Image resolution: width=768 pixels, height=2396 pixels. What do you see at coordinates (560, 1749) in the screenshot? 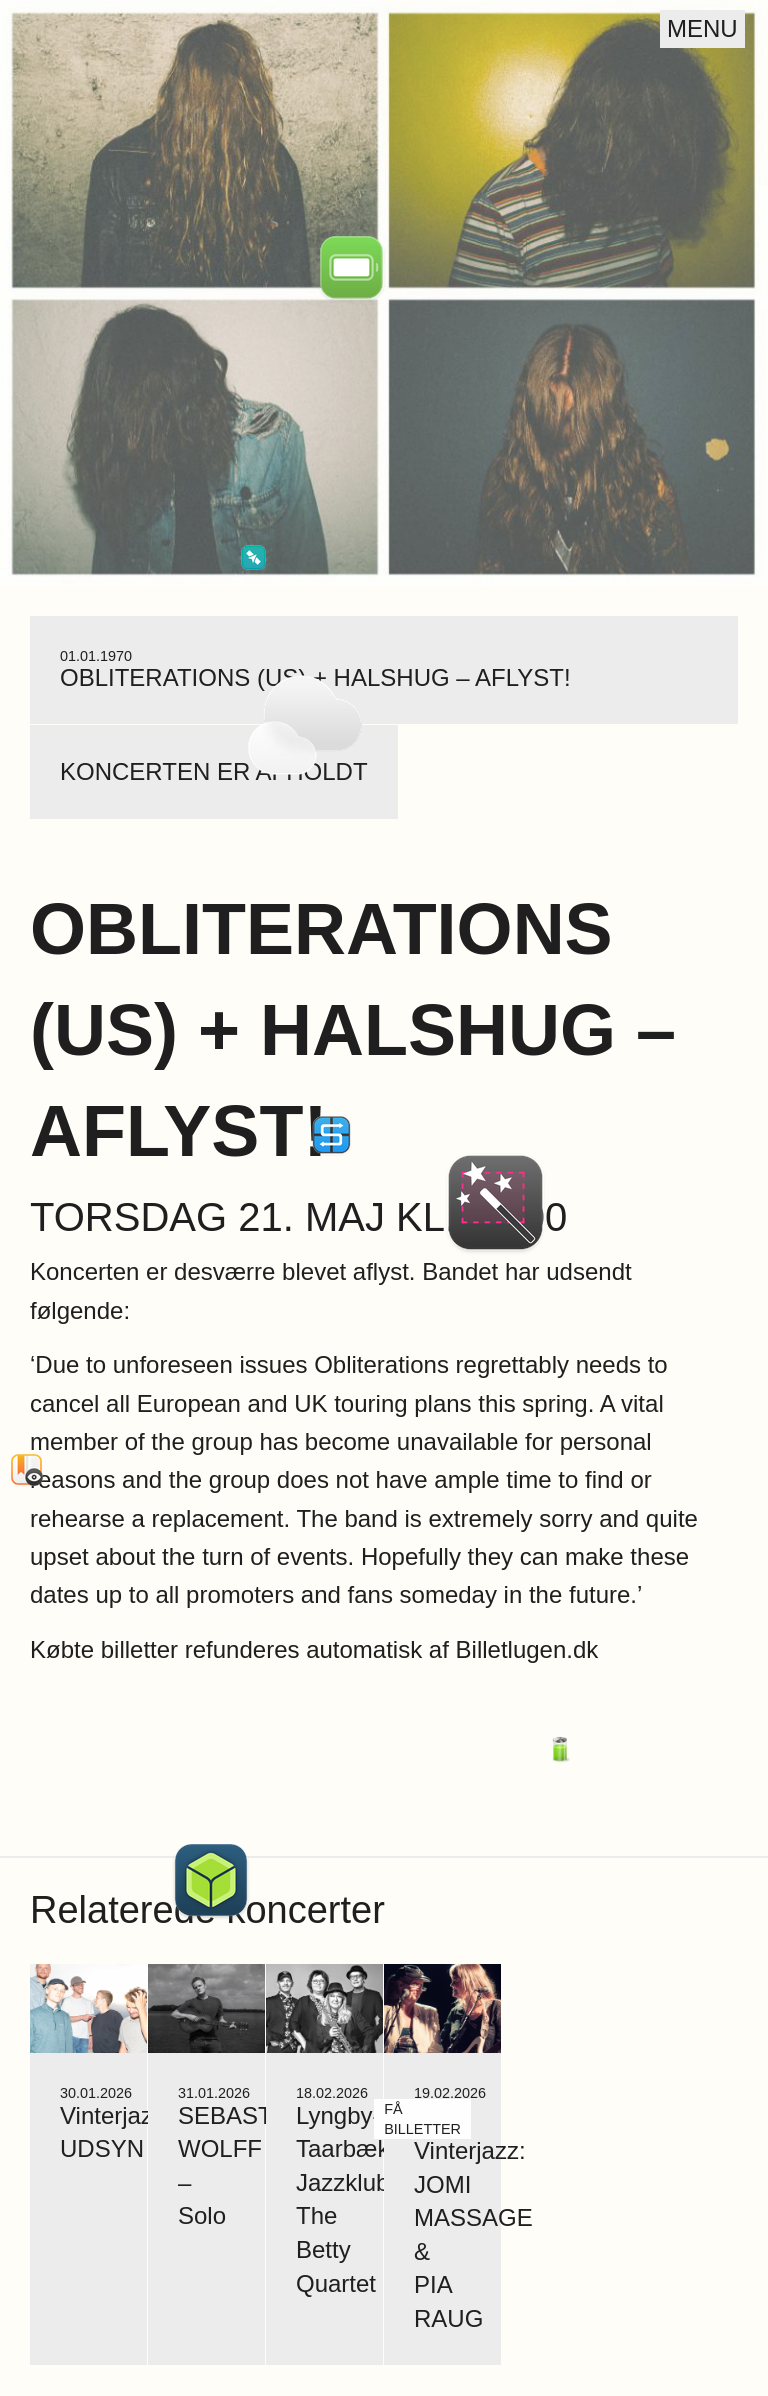
I see `view current battery level` at bounding box center [560, 1749].